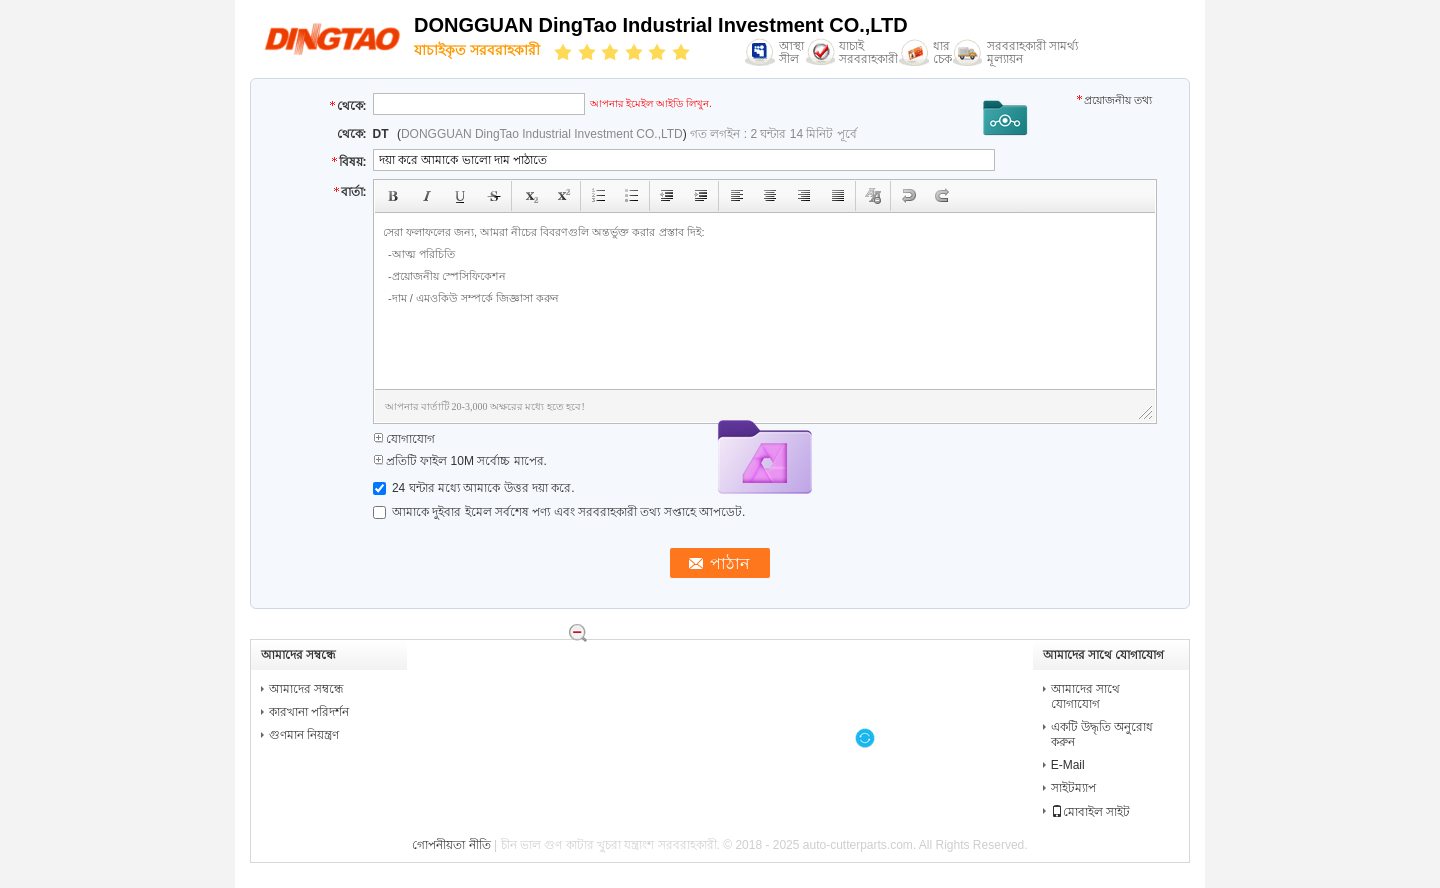  I want to click on zoom out to see more content, so click(578, 633).